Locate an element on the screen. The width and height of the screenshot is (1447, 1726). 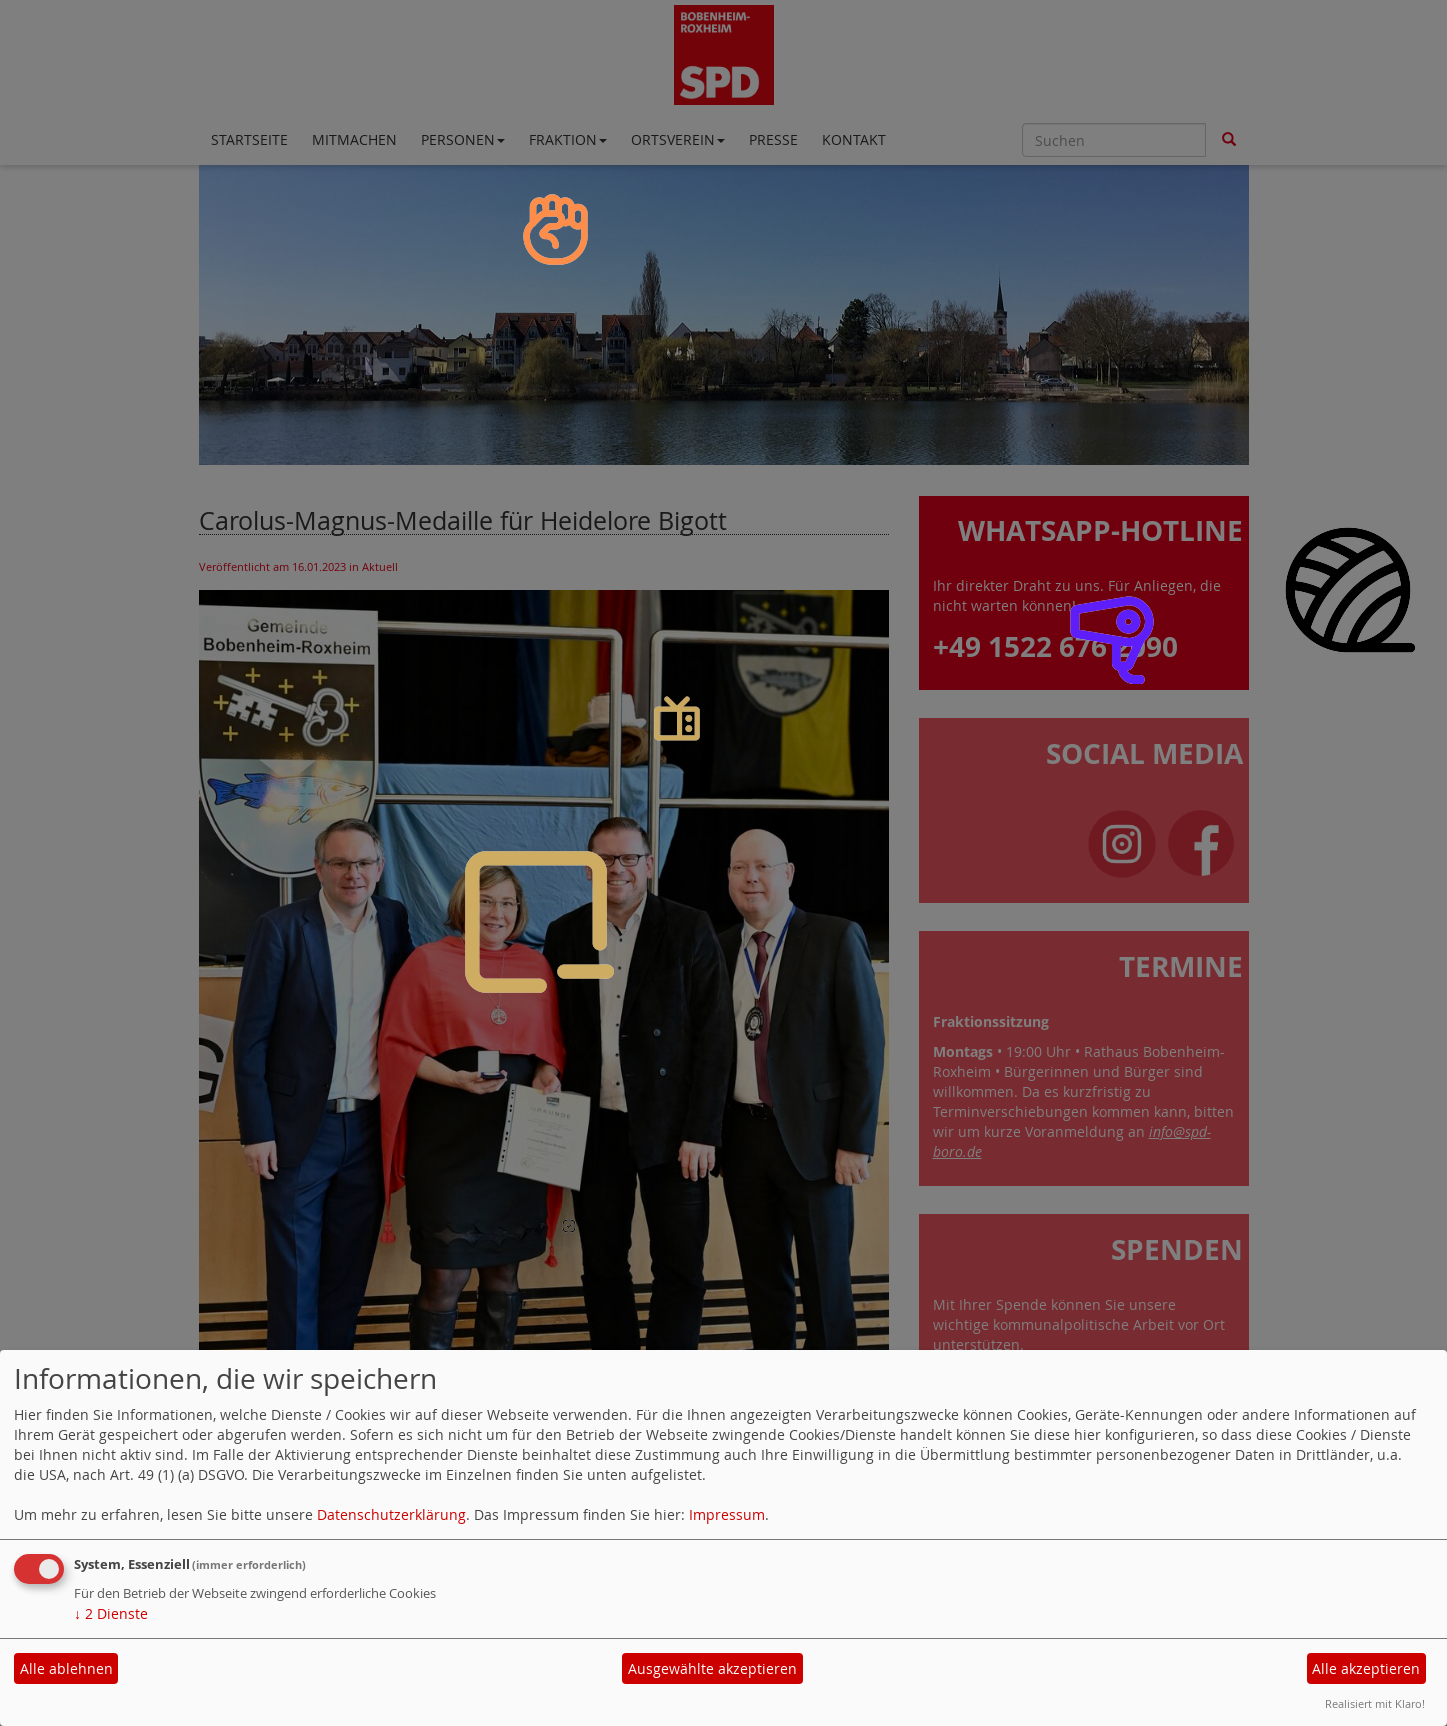
access TV or video streaming services is located at coordinates (677, 721).